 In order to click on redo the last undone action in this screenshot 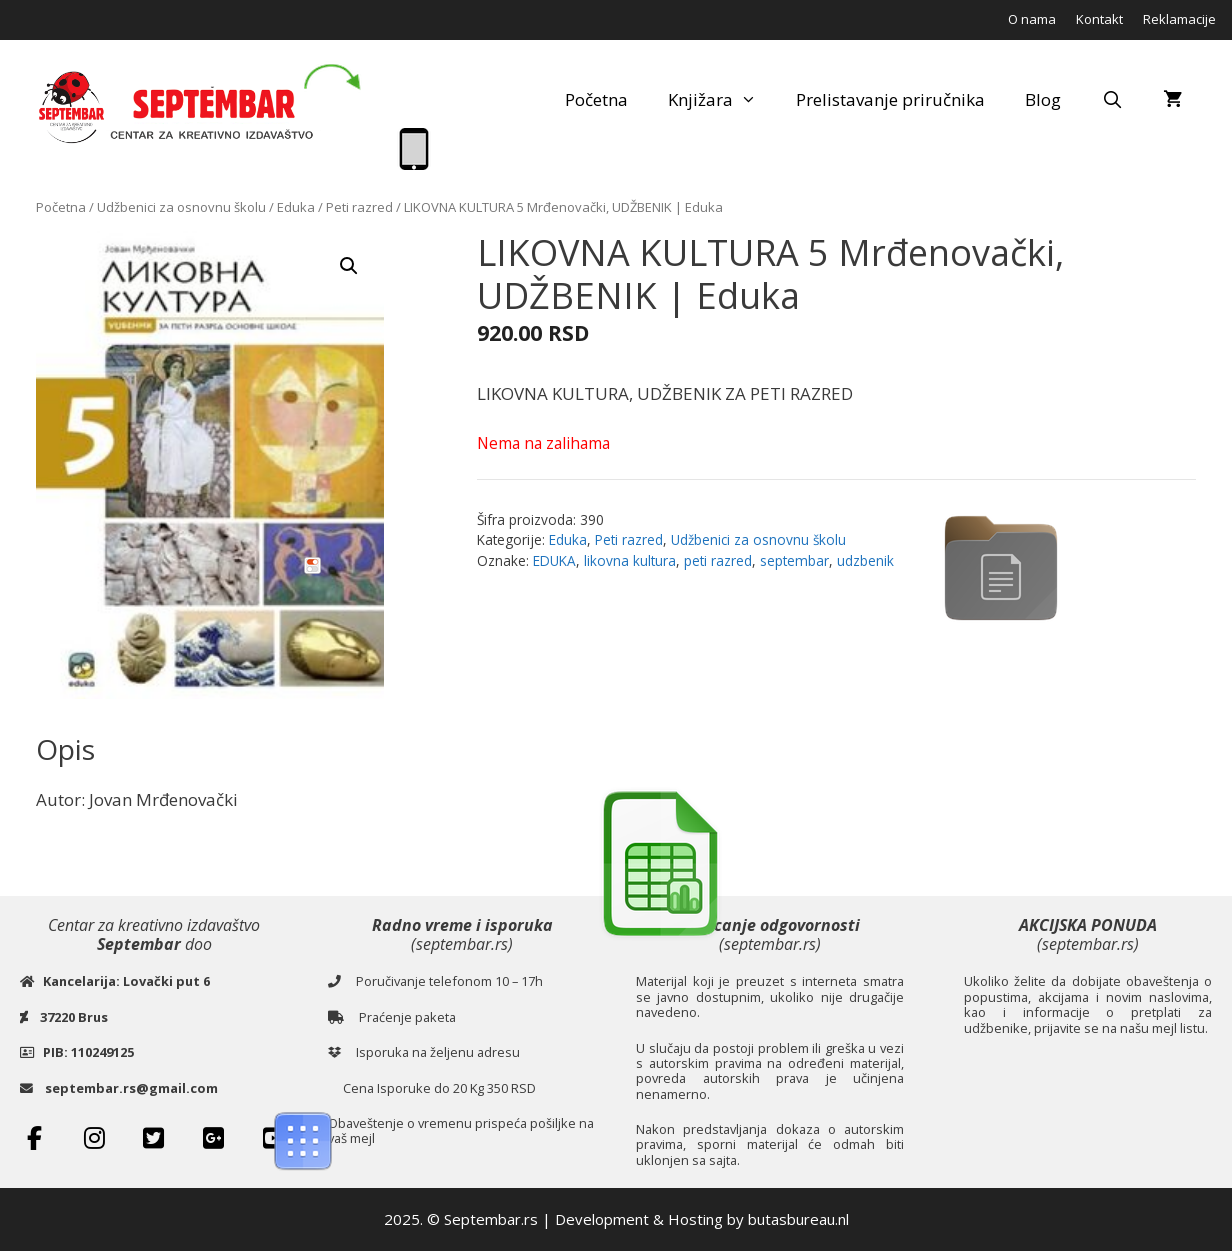, I will do `click(332, 76)`.